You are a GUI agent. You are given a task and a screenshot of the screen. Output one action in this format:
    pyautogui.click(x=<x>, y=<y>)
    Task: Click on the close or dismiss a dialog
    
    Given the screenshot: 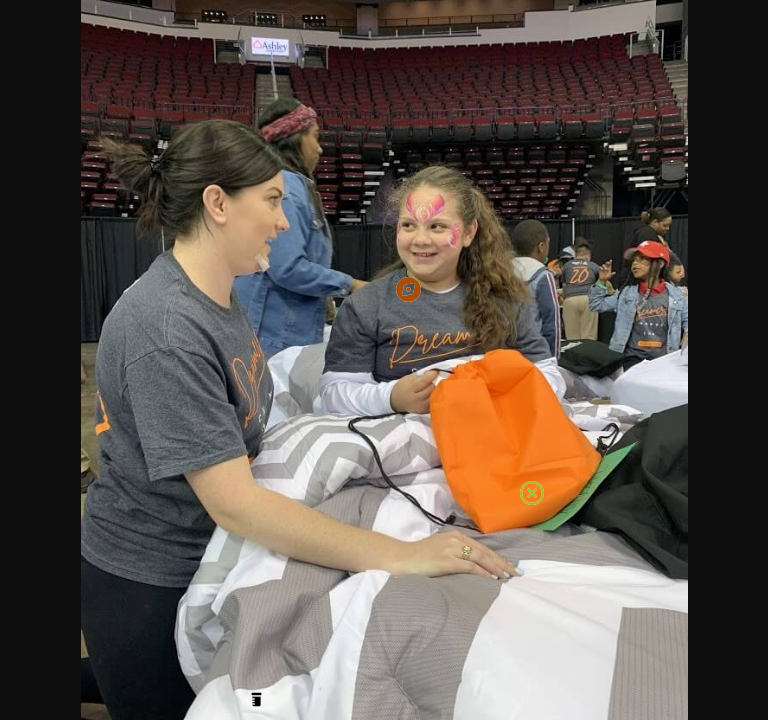 What is the action you would take?
    pyautogui.click(x=532, y=493)
    